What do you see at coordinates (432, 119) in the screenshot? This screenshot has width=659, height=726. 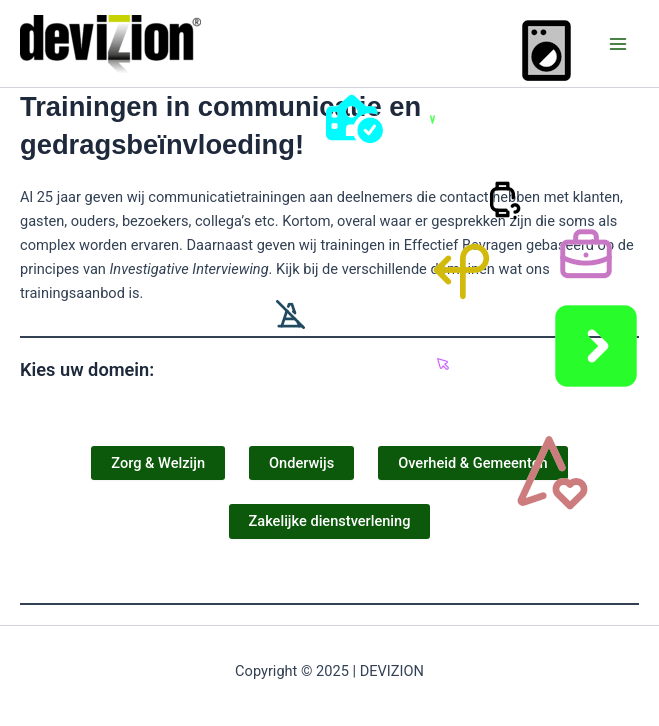 I see `indicates a "v" keyboard shortcut or hotkey` at bounding box center [432, 119].